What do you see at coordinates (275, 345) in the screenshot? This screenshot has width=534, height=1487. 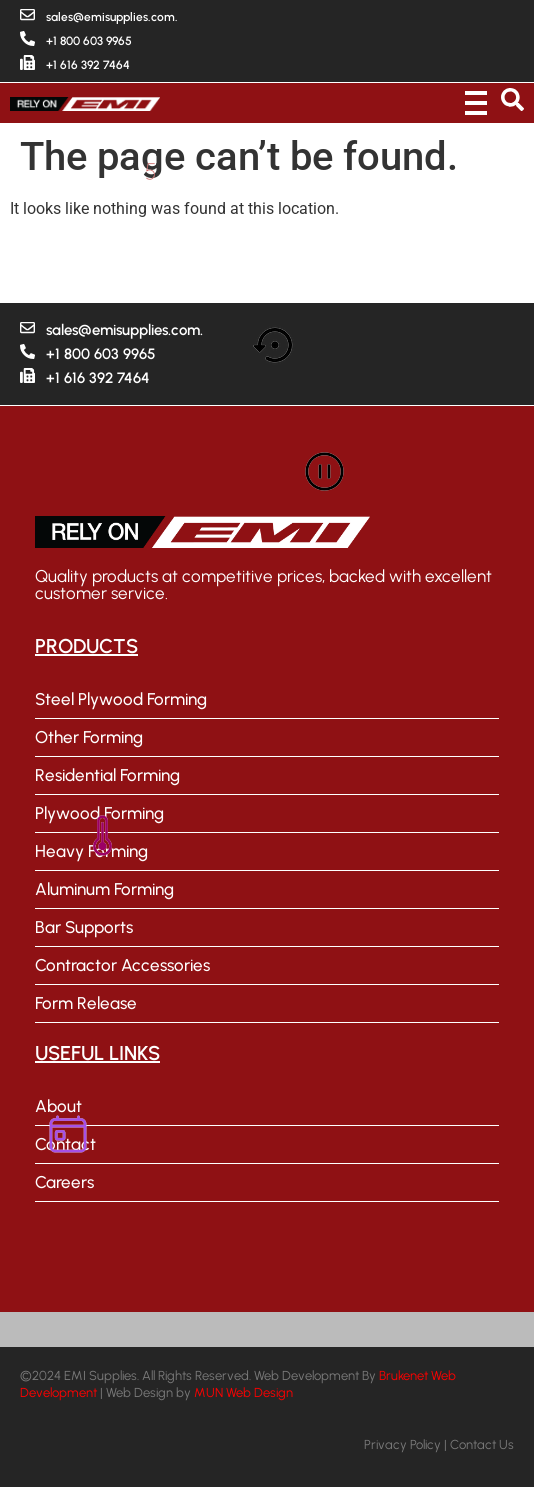 I see `restore settings to a previous backup` at bounding box center [275, 345].